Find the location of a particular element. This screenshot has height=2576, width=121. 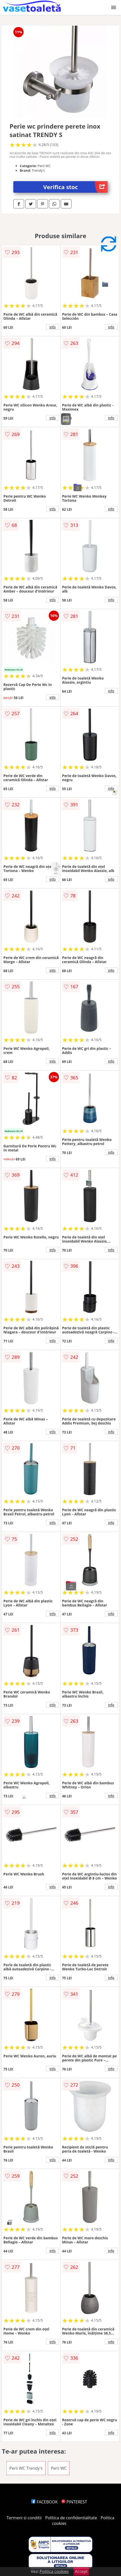

take a screenshot or screen capture is located at coordinates (10, 2222).